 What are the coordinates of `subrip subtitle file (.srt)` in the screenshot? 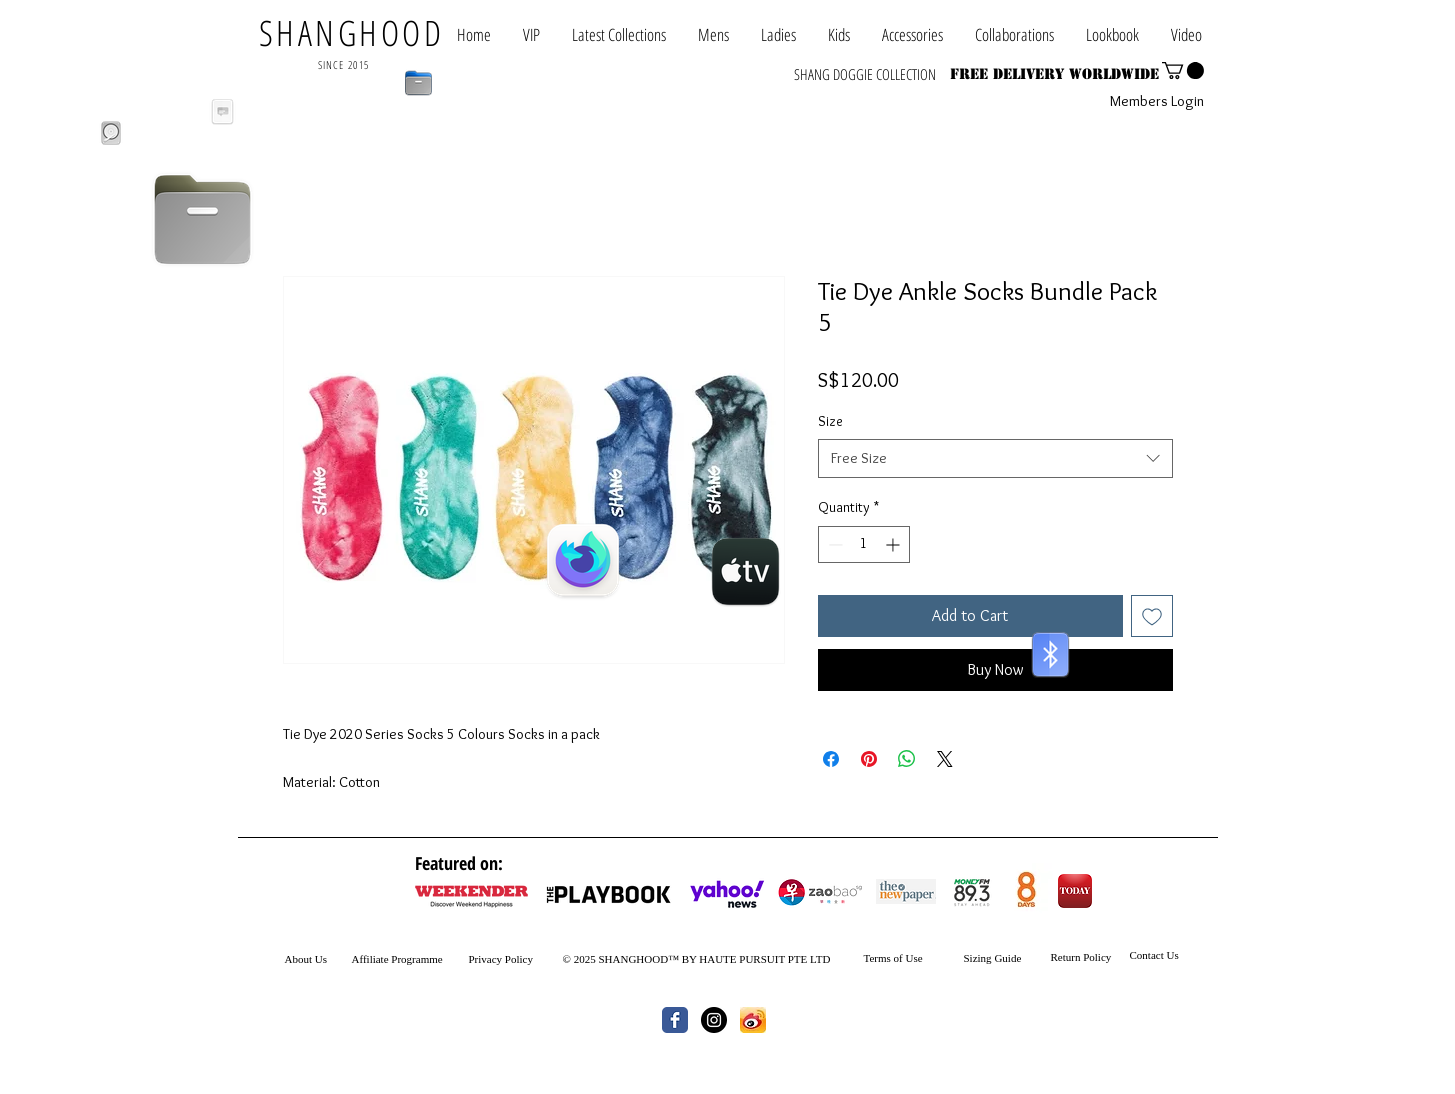 It's located at (222, 111).